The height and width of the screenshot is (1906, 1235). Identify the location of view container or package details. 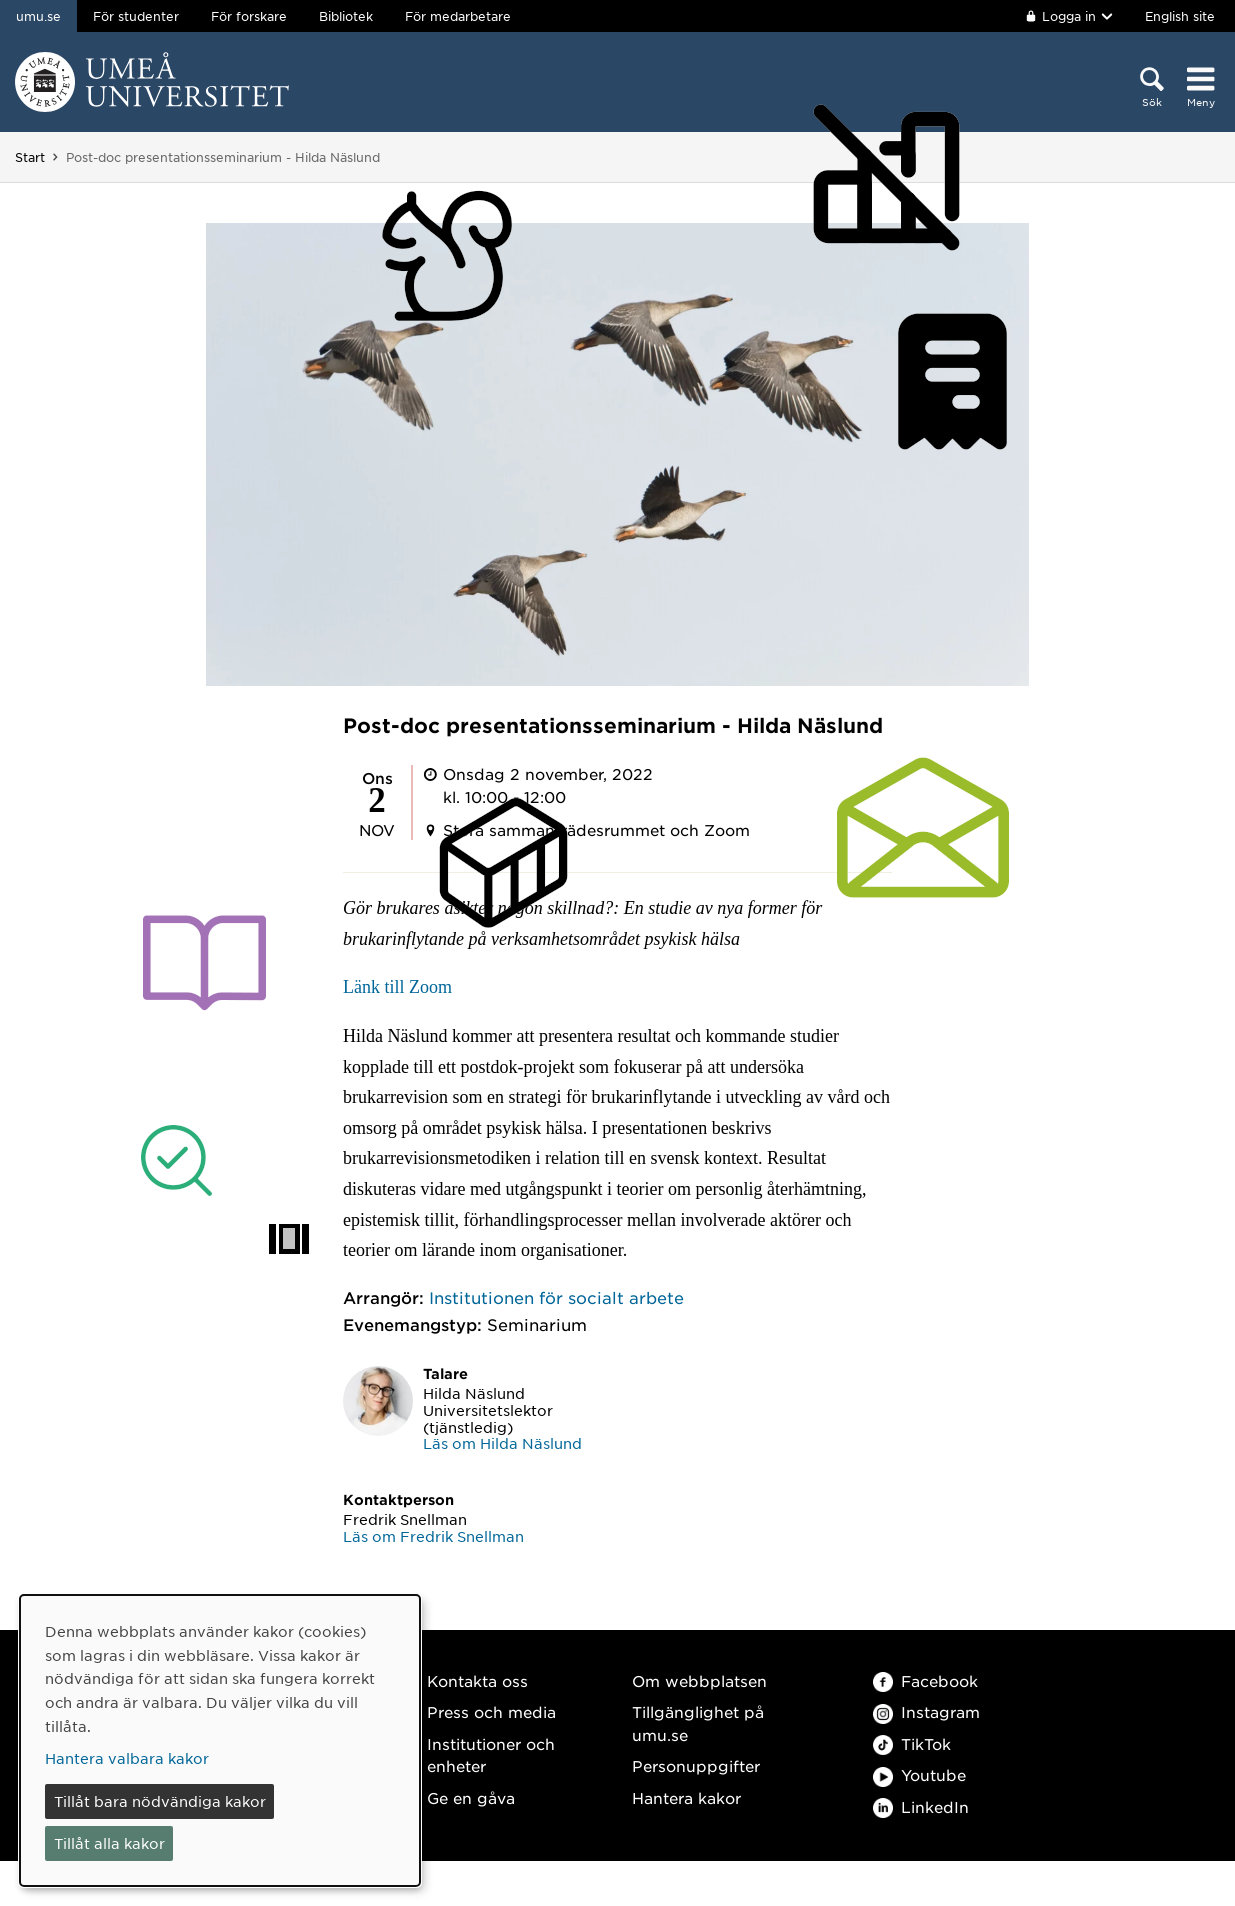
(503, 862).